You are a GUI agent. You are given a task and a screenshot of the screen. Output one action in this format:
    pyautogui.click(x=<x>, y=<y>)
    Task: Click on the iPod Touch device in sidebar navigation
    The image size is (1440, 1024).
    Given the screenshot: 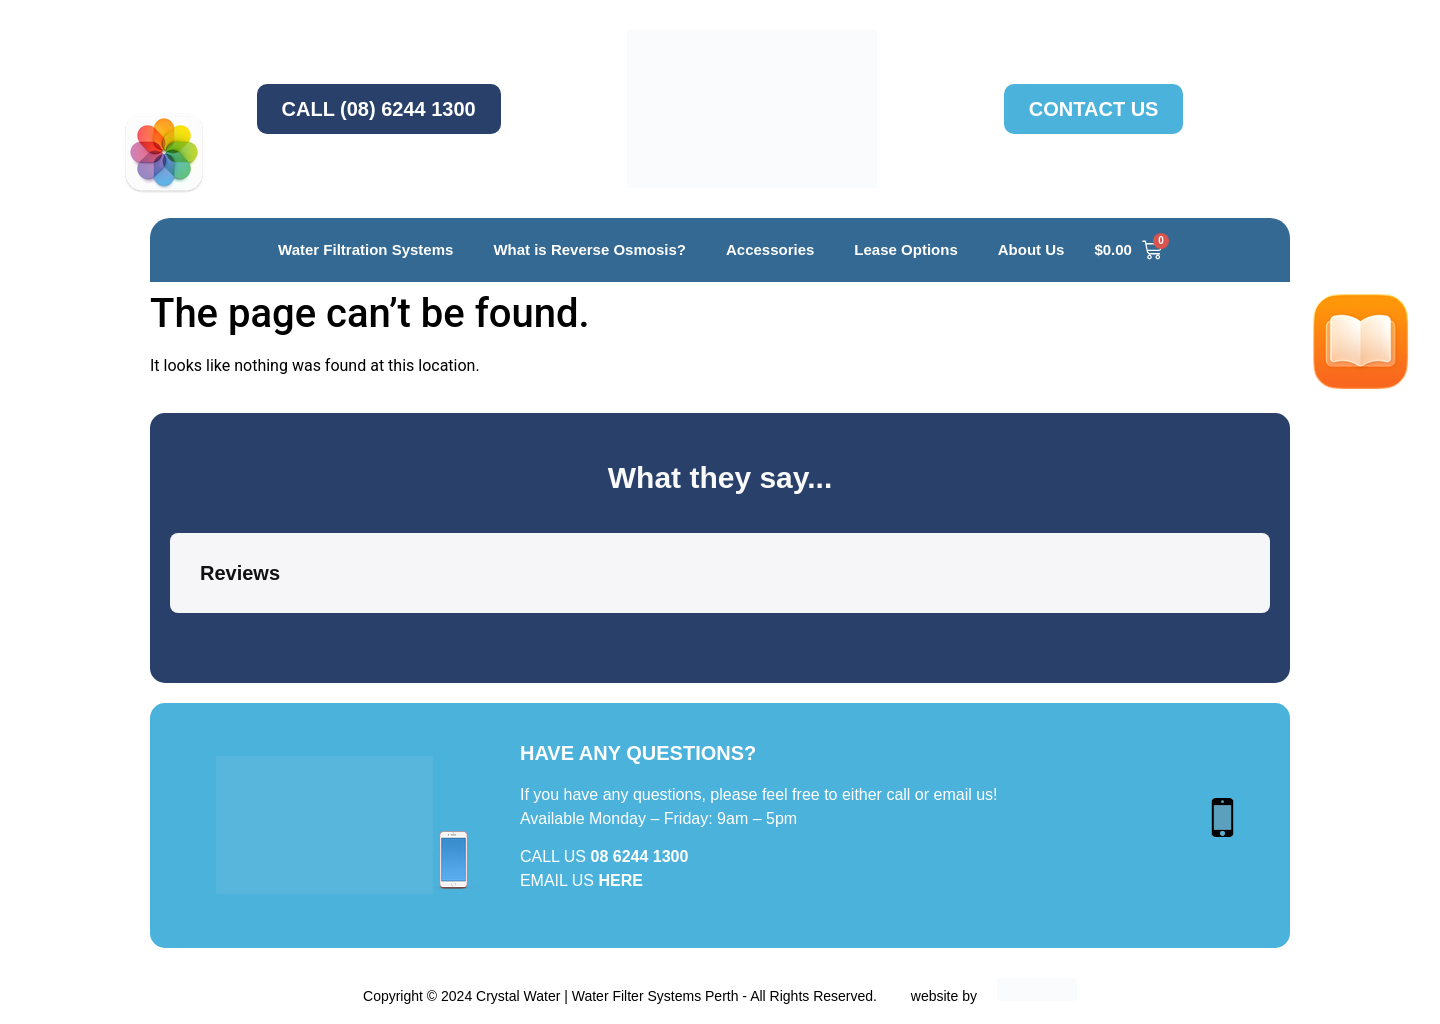 What is the action you would take?
    pyautogui.click(x=1222, y=817)
    